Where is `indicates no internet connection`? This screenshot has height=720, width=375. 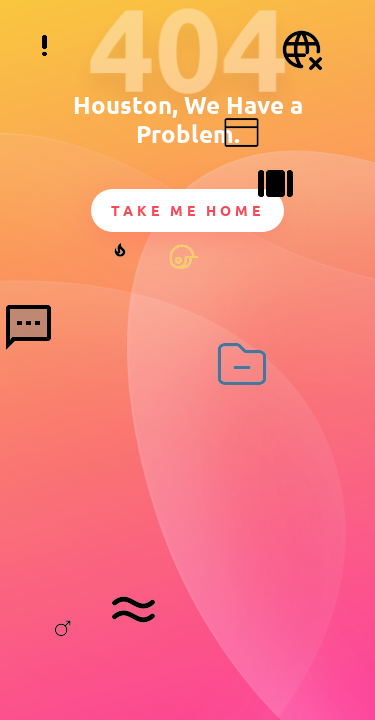
indicates no internet connection is located at coordinates (301, 49).